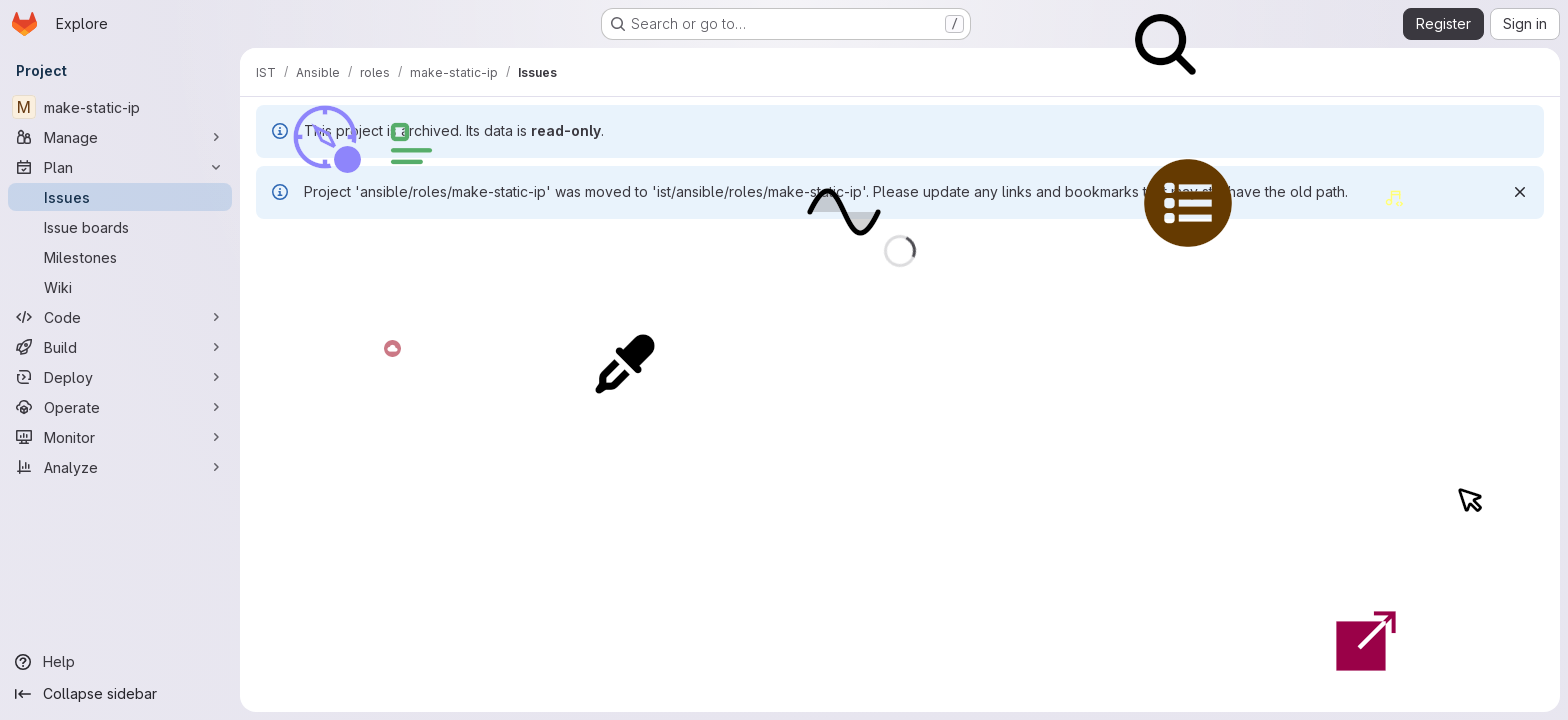  Describe the element at coordinates (844, 212) in the screenshot. I see `adjust audio or sound wave settings` at that location.